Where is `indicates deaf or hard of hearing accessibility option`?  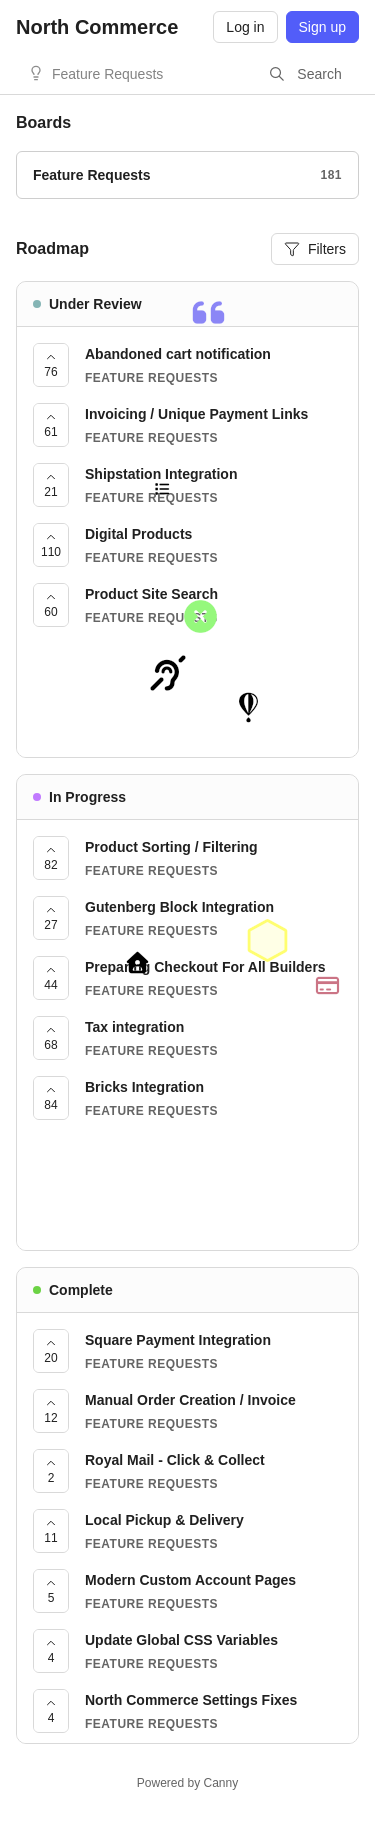
indicates deaf or hard of hearing accessibility option is located at coordinates (168, 673).